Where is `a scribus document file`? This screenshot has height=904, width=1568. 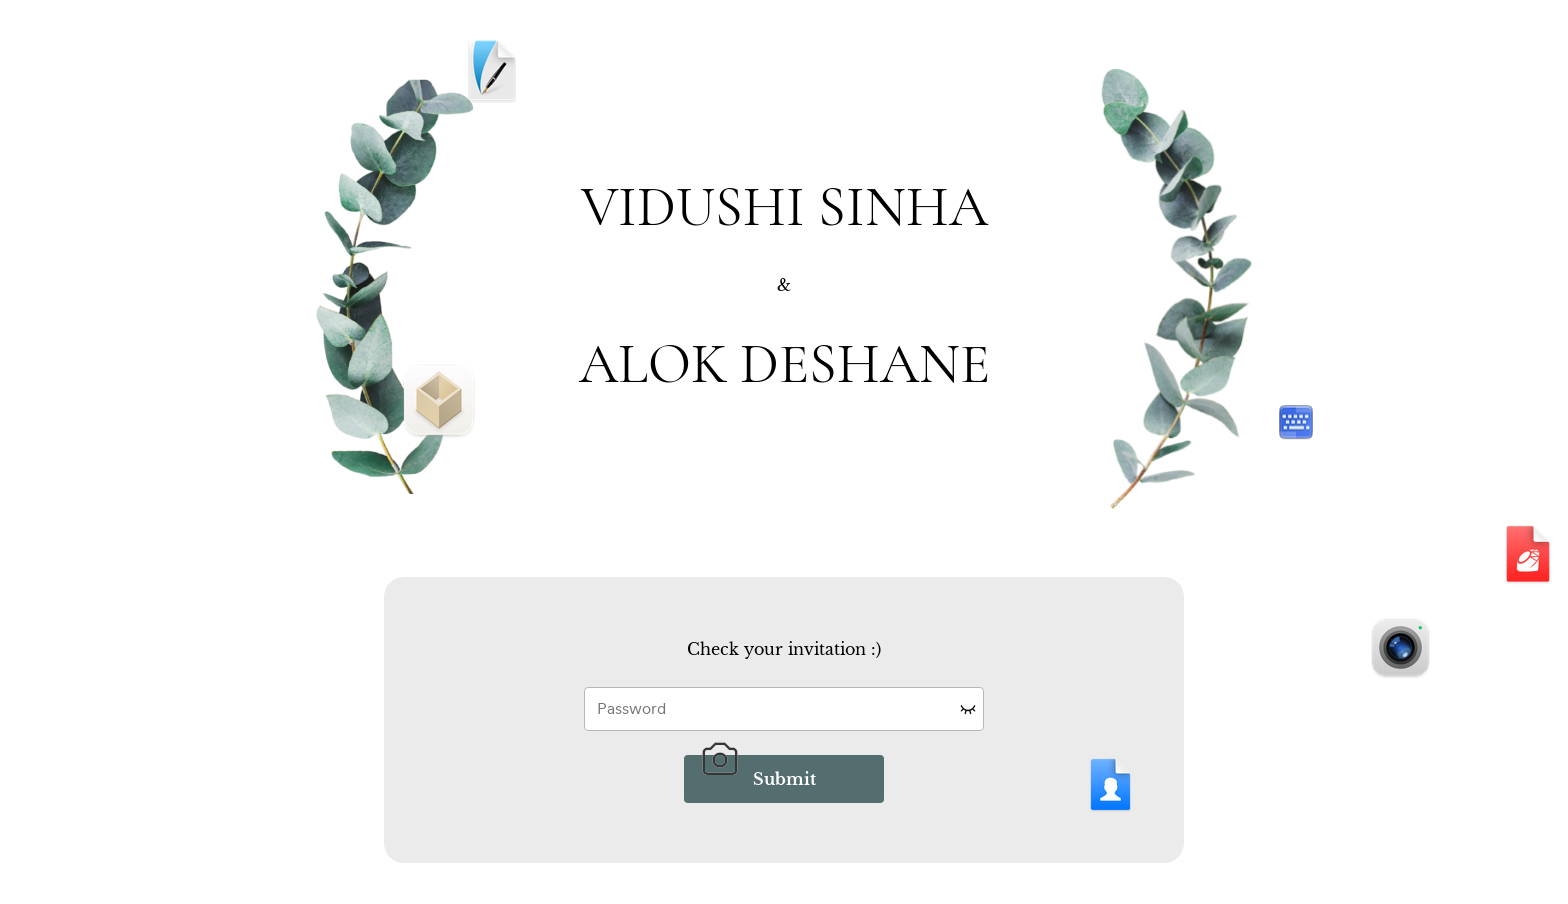 a scribus document file is located at coordinates (458, 72).